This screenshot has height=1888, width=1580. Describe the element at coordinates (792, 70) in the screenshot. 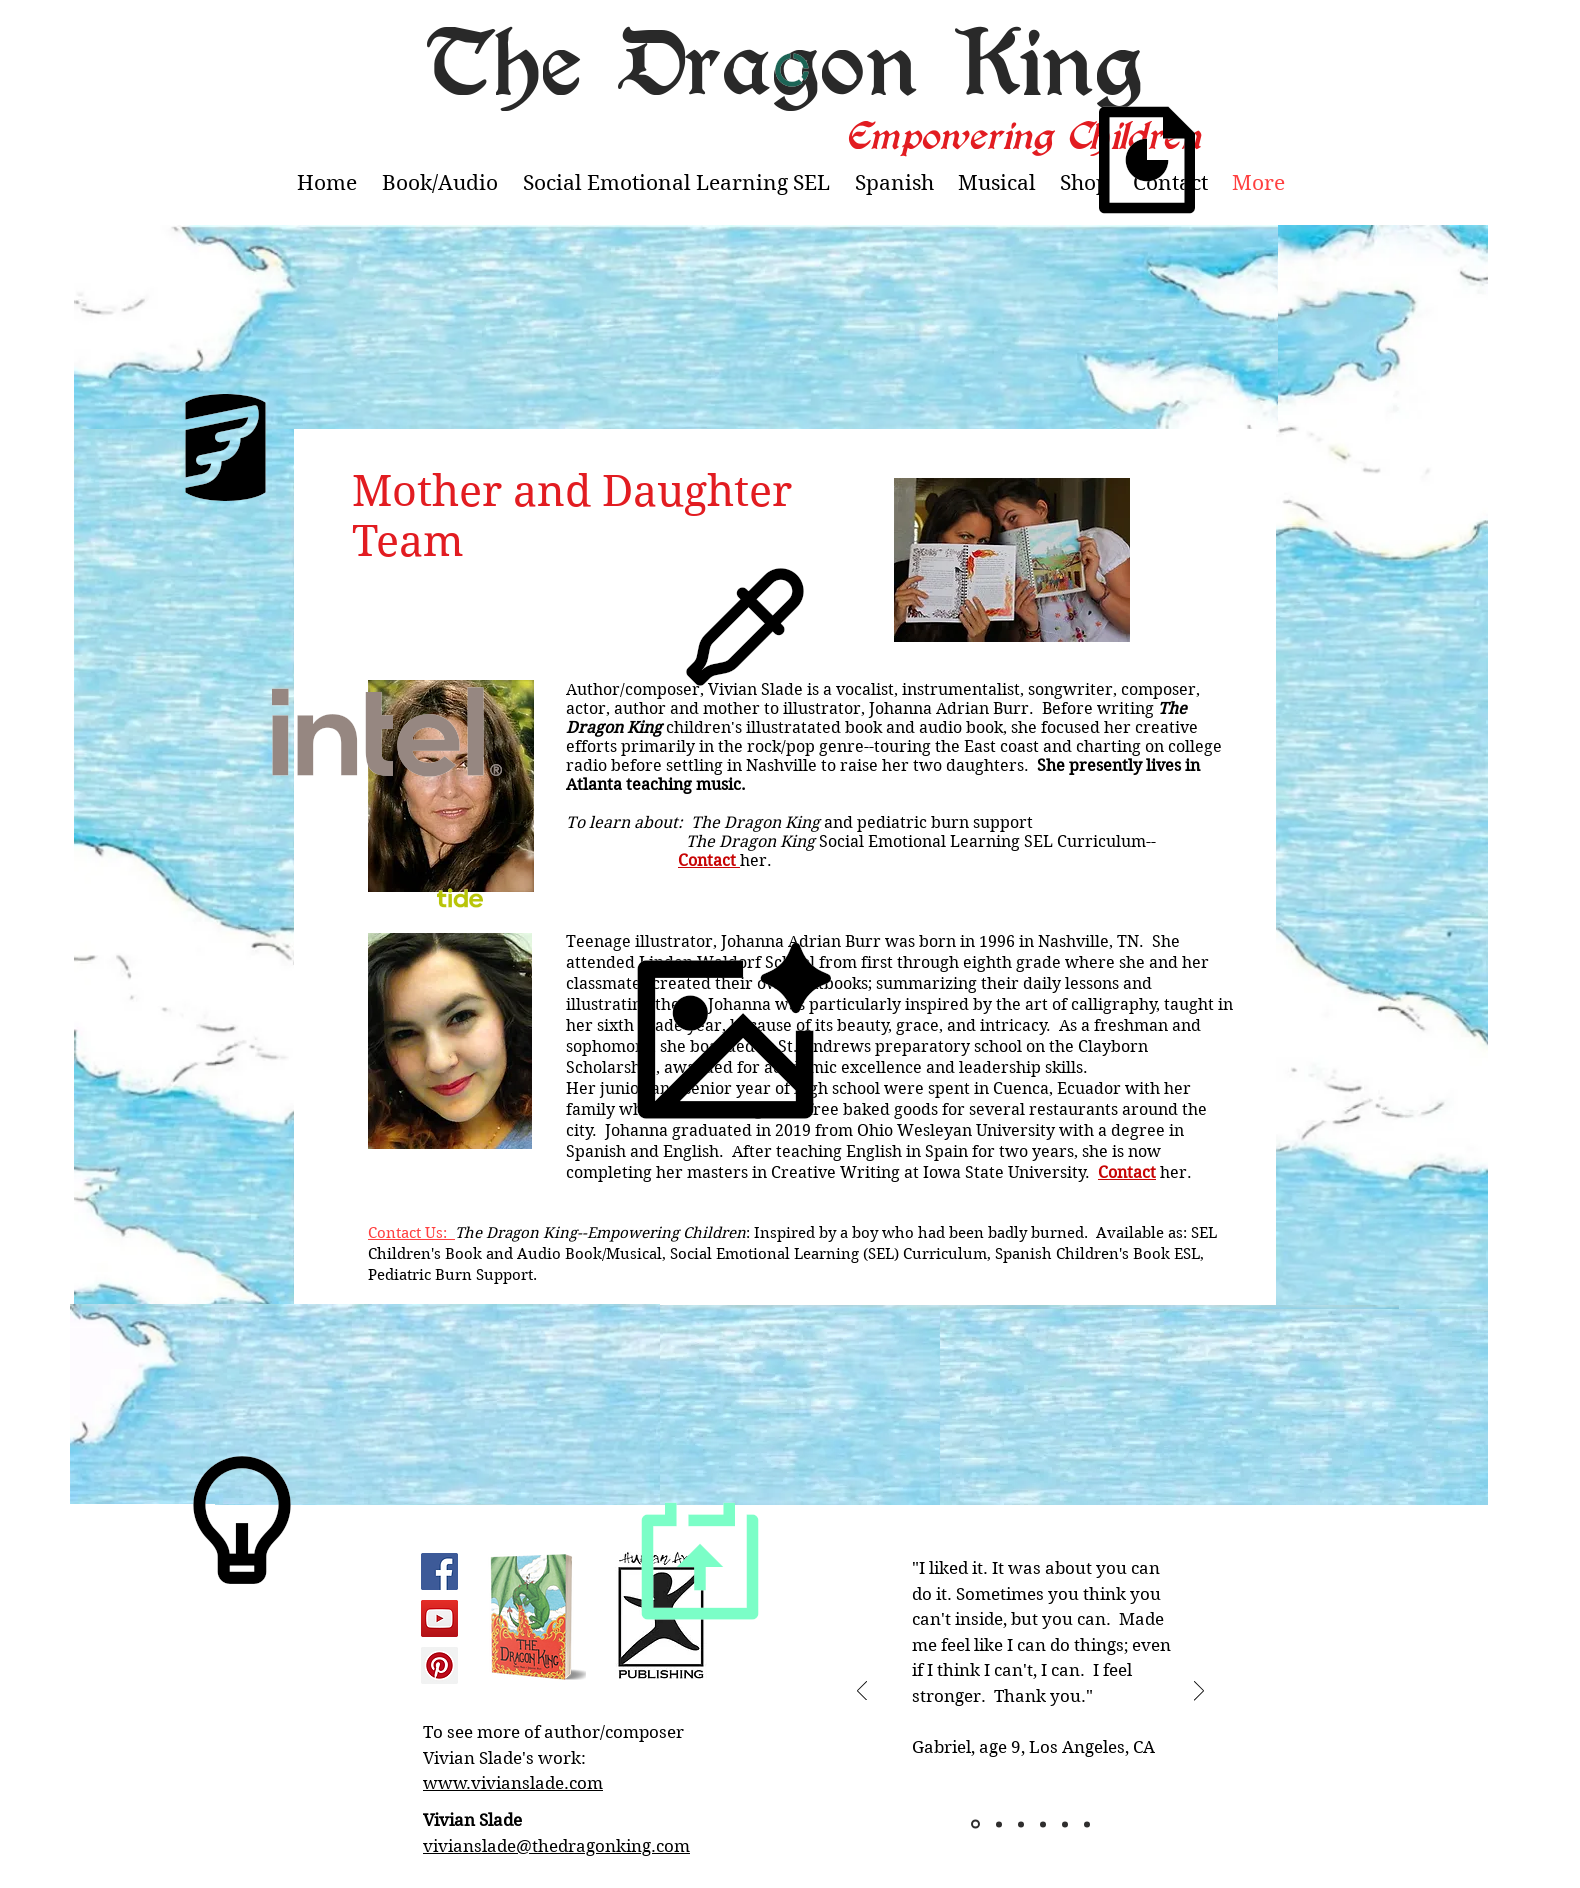

I see `view data breakdown or analytics` at that location.